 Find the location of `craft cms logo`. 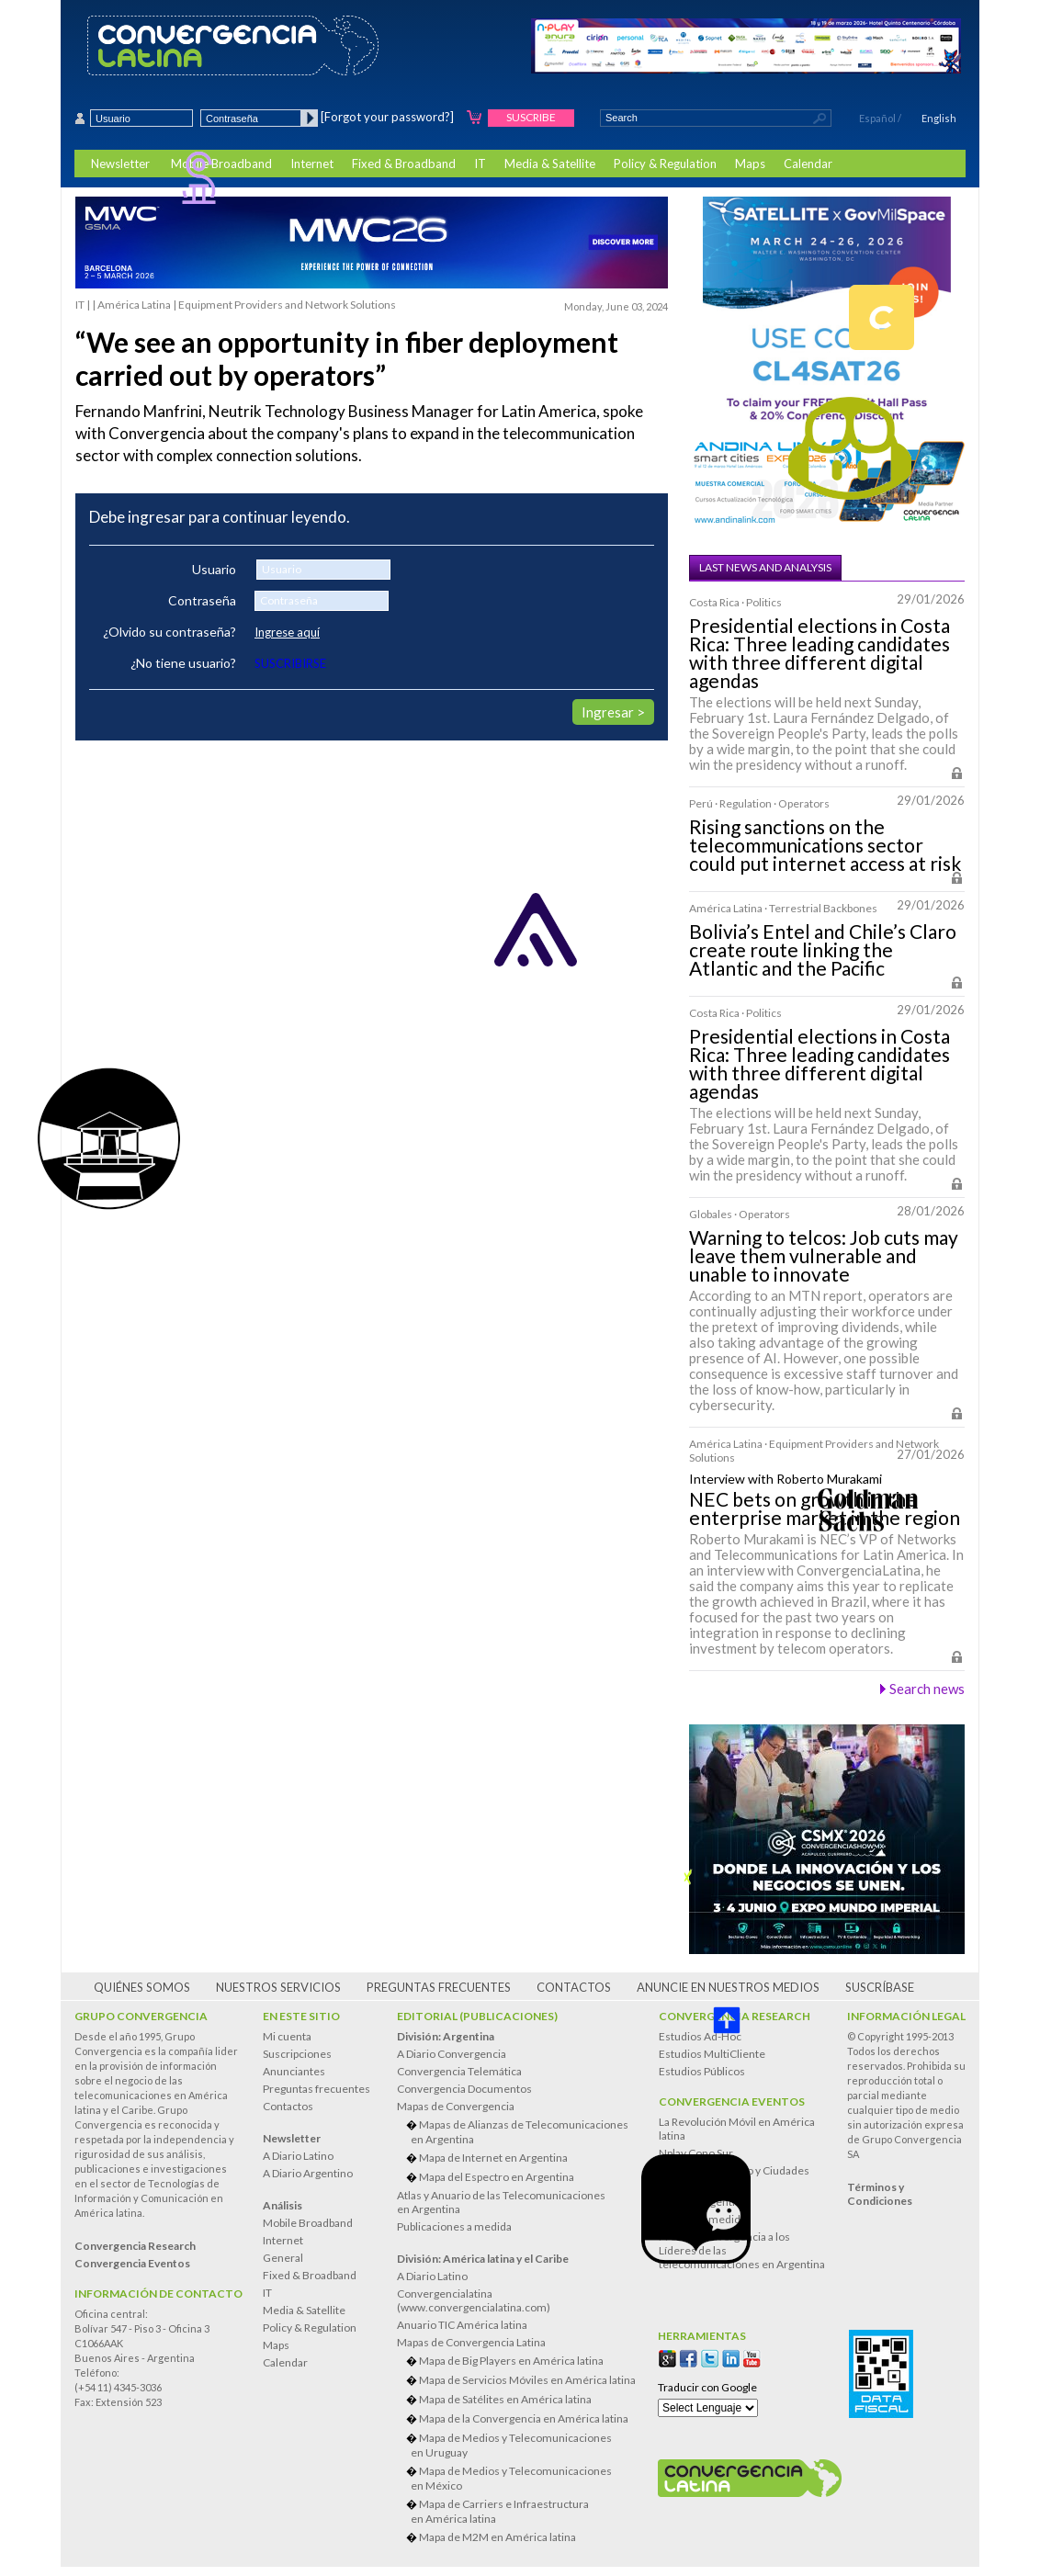

craft cms logo is located at coordinates (881, 317).